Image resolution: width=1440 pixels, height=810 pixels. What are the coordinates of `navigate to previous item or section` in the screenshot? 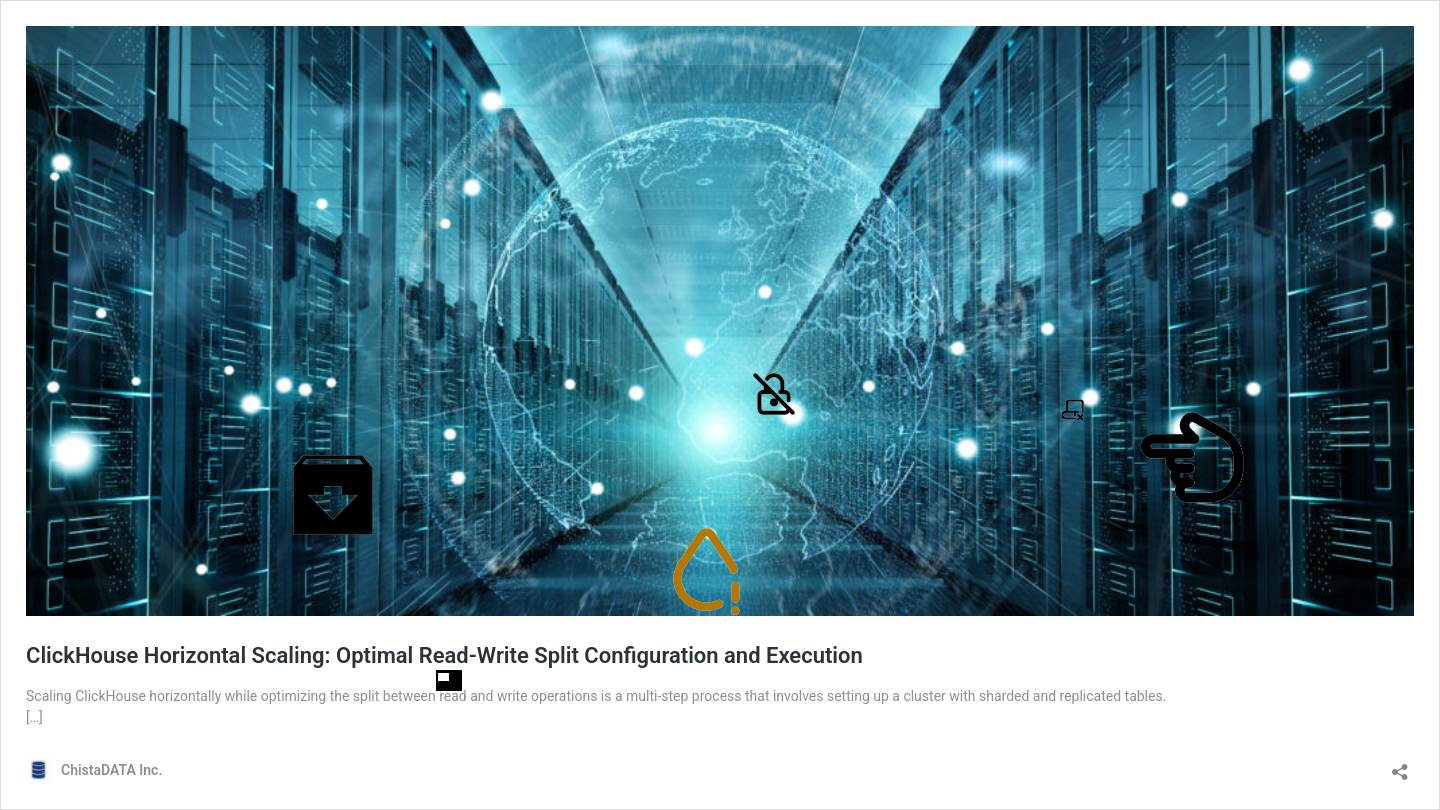 It's located at (1194, 458).